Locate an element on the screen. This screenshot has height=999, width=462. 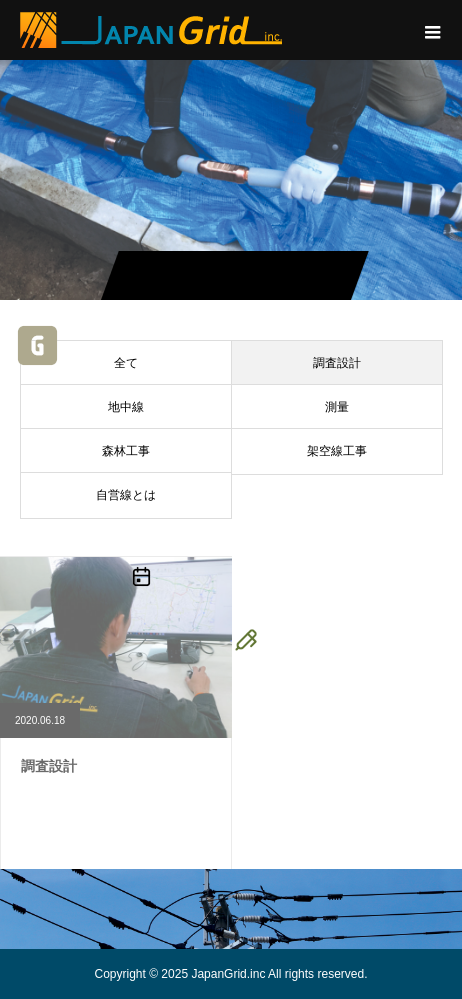
edit or write content is located at coordinates (245, 640).